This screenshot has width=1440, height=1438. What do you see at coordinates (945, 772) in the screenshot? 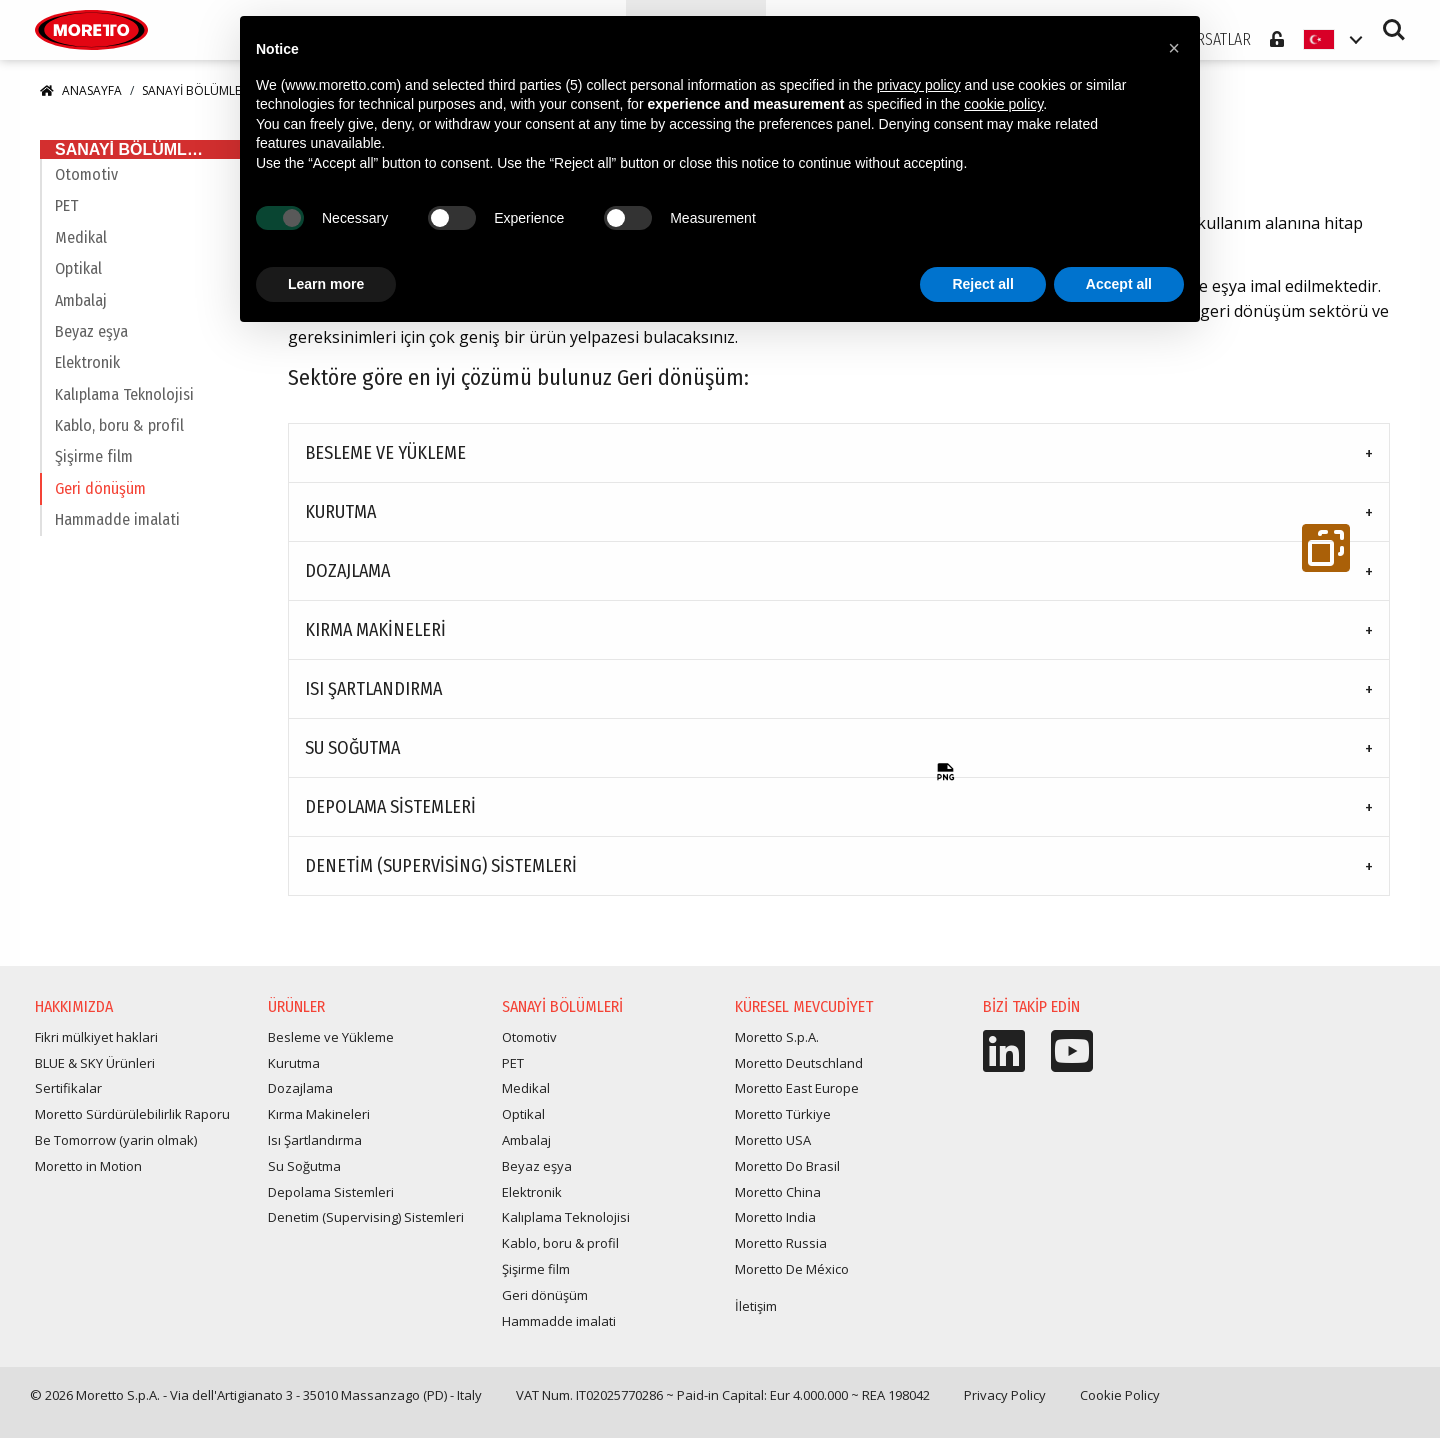
I see `indicates a PNG image file` at bounding box center [945, 772].